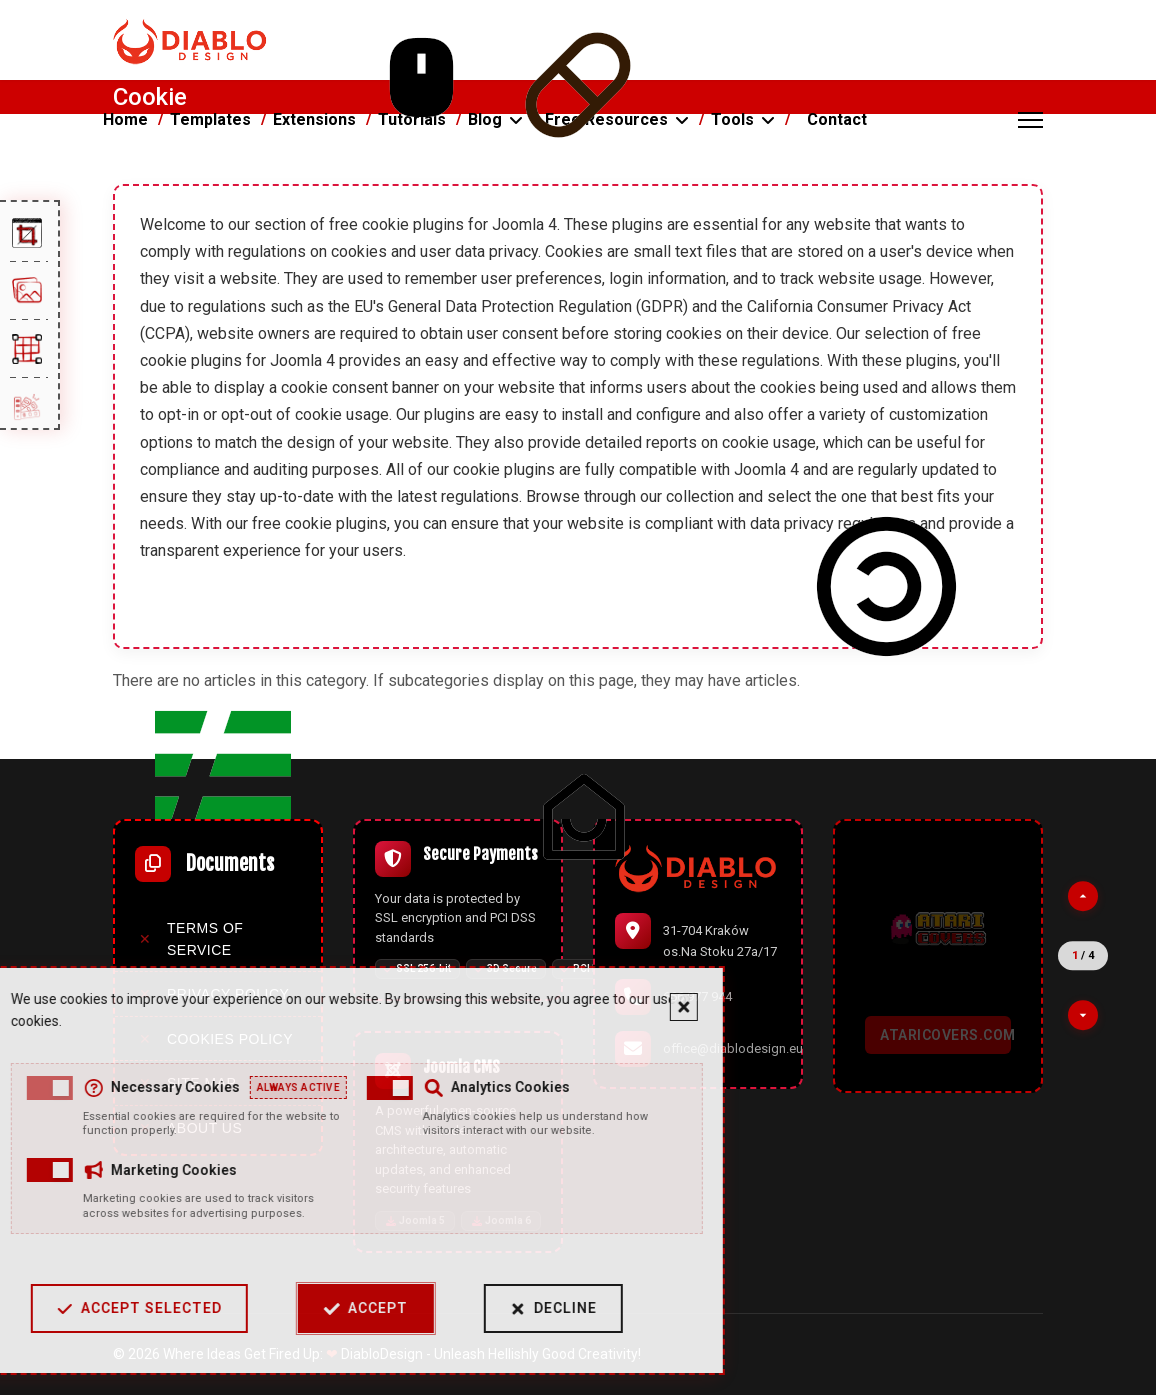 This screenshot has height=1395, width=1156. Describe the element at coordinates (886, 586) in the screenshot. I see `indicates copyleft licensing for content or software` at that location.